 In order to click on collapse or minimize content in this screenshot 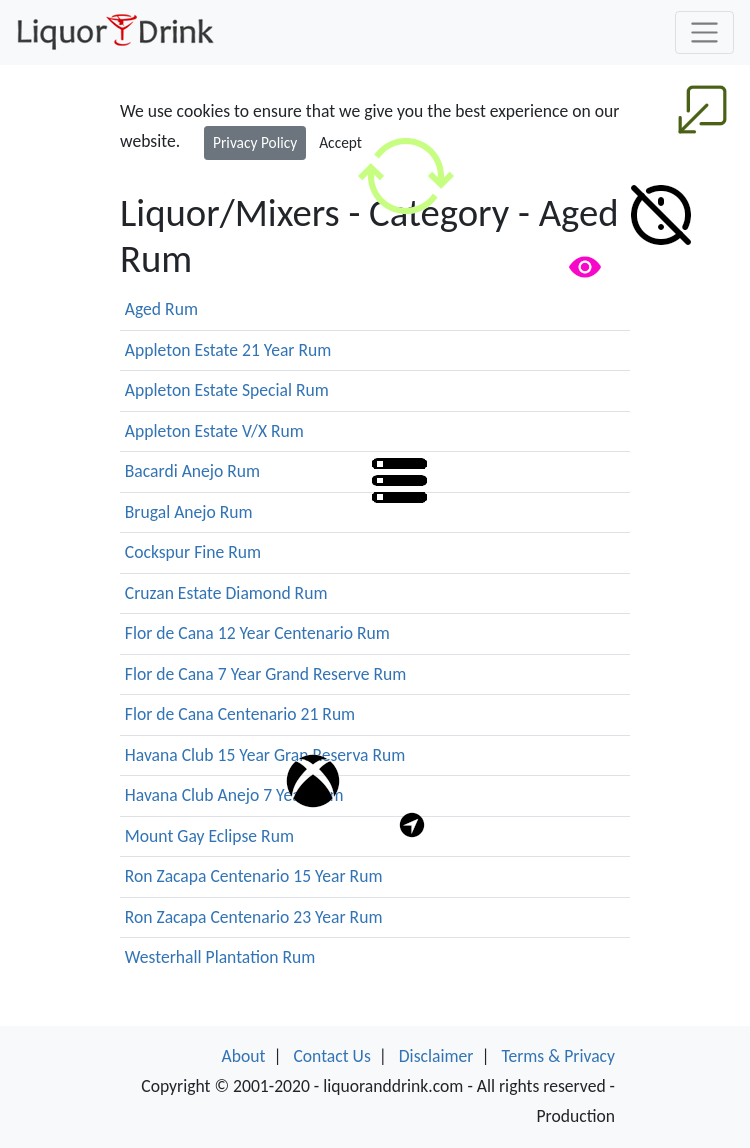, I will do `click(702, 109)`.